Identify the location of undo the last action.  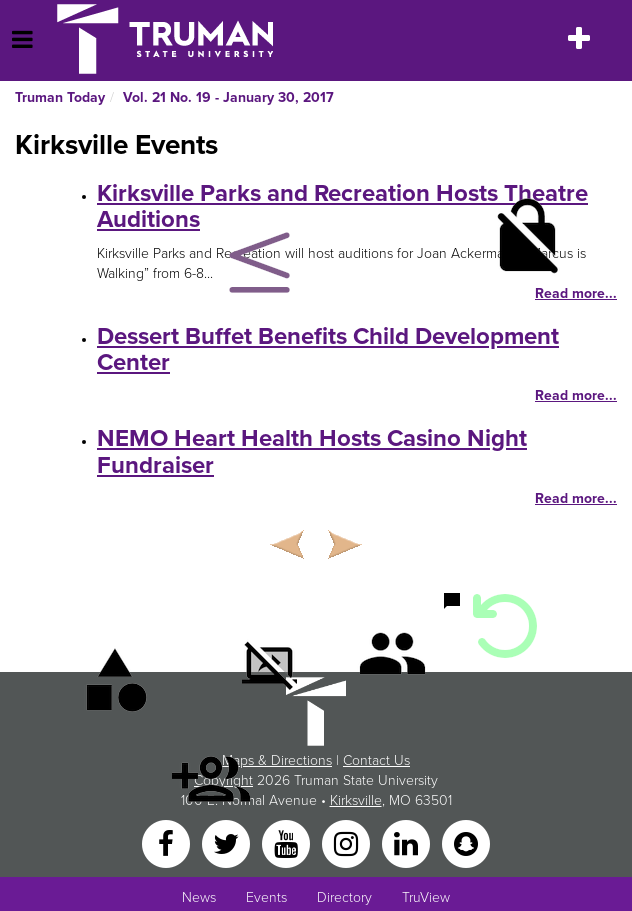
(505, 626).